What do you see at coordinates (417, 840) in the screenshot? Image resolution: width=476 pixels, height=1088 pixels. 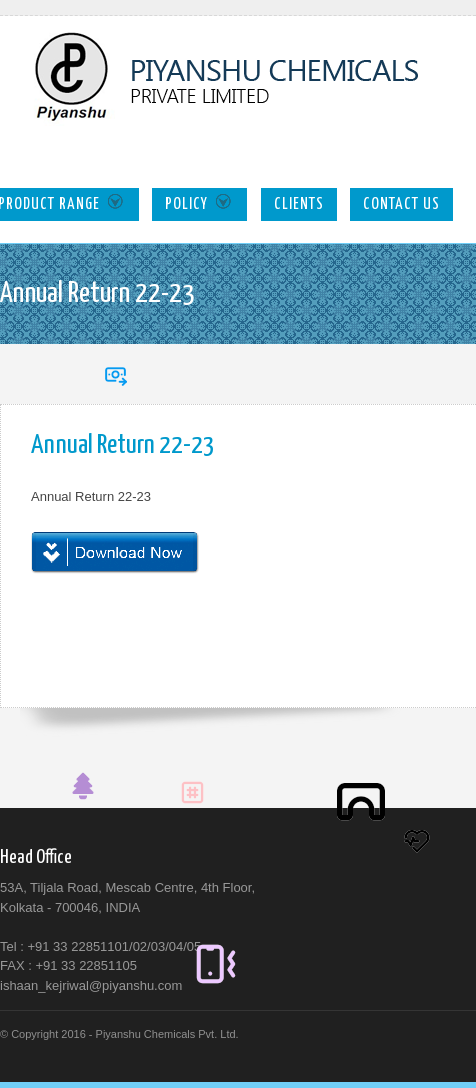 I see `view health or fitness metrics` at bounding box center [417, 840].